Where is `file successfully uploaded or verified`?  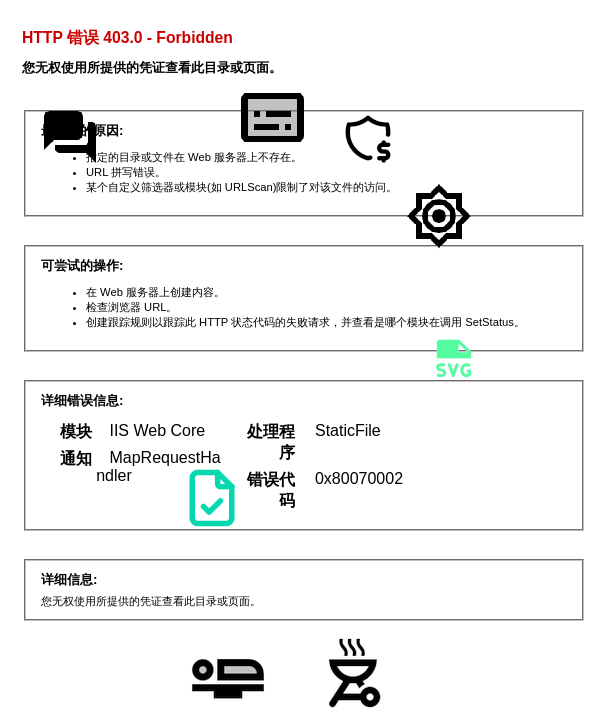 file successfully uploaded or verified is located at coordinates (212, 498).